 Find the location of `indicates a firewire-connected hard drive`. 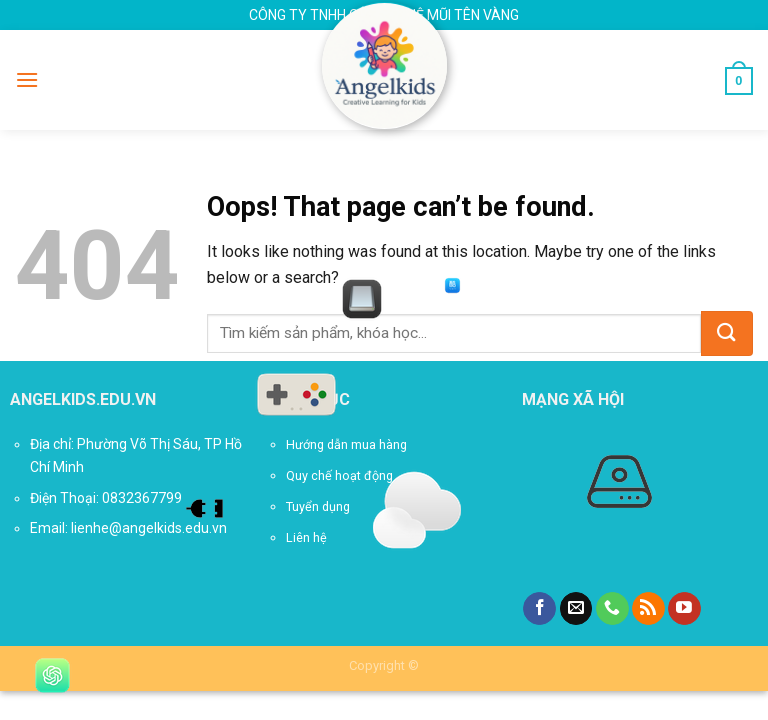

indicates a firewire-connected hard drive is located at coordinates (619, 479).